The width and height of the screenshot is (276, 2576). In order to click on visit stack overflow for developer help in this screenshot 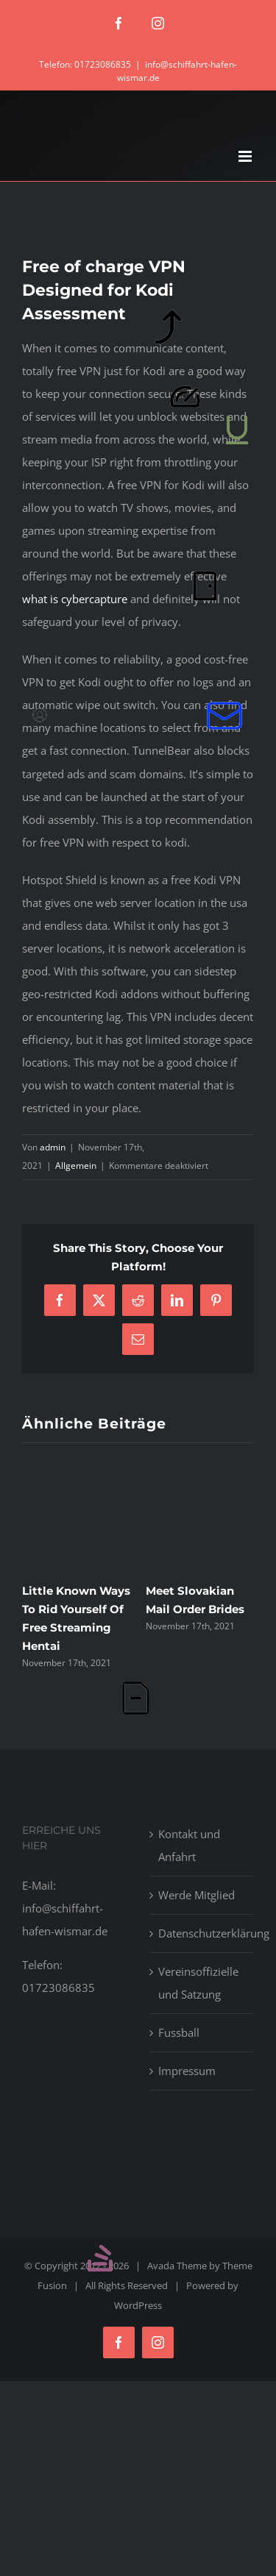, I will do `click(100, 2258)`.